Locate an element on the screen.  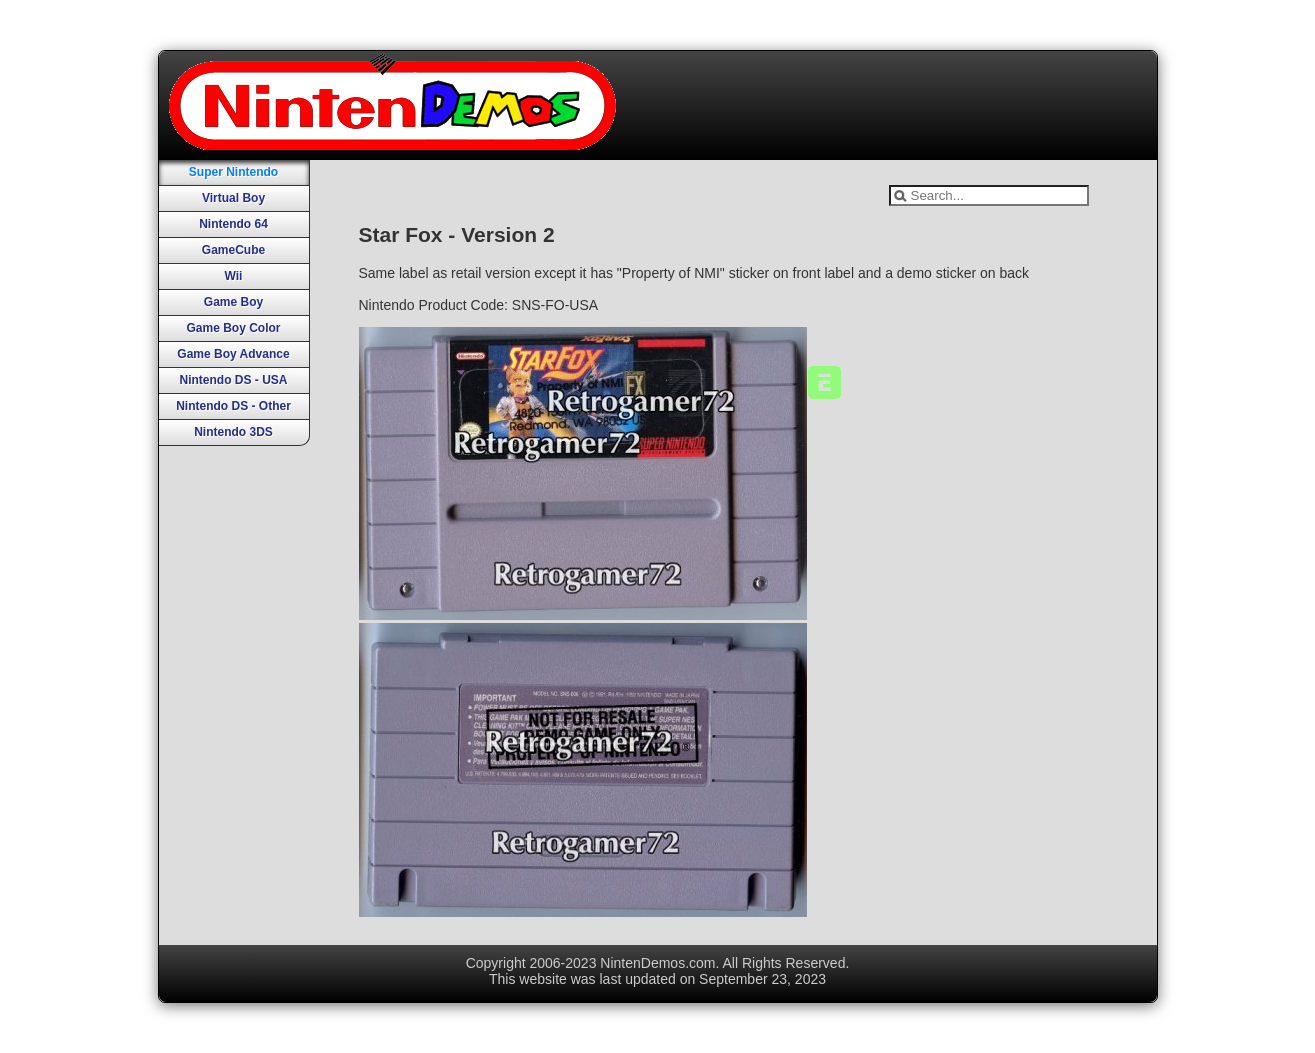
open ERPNext application is located at coordinates (824, 382).